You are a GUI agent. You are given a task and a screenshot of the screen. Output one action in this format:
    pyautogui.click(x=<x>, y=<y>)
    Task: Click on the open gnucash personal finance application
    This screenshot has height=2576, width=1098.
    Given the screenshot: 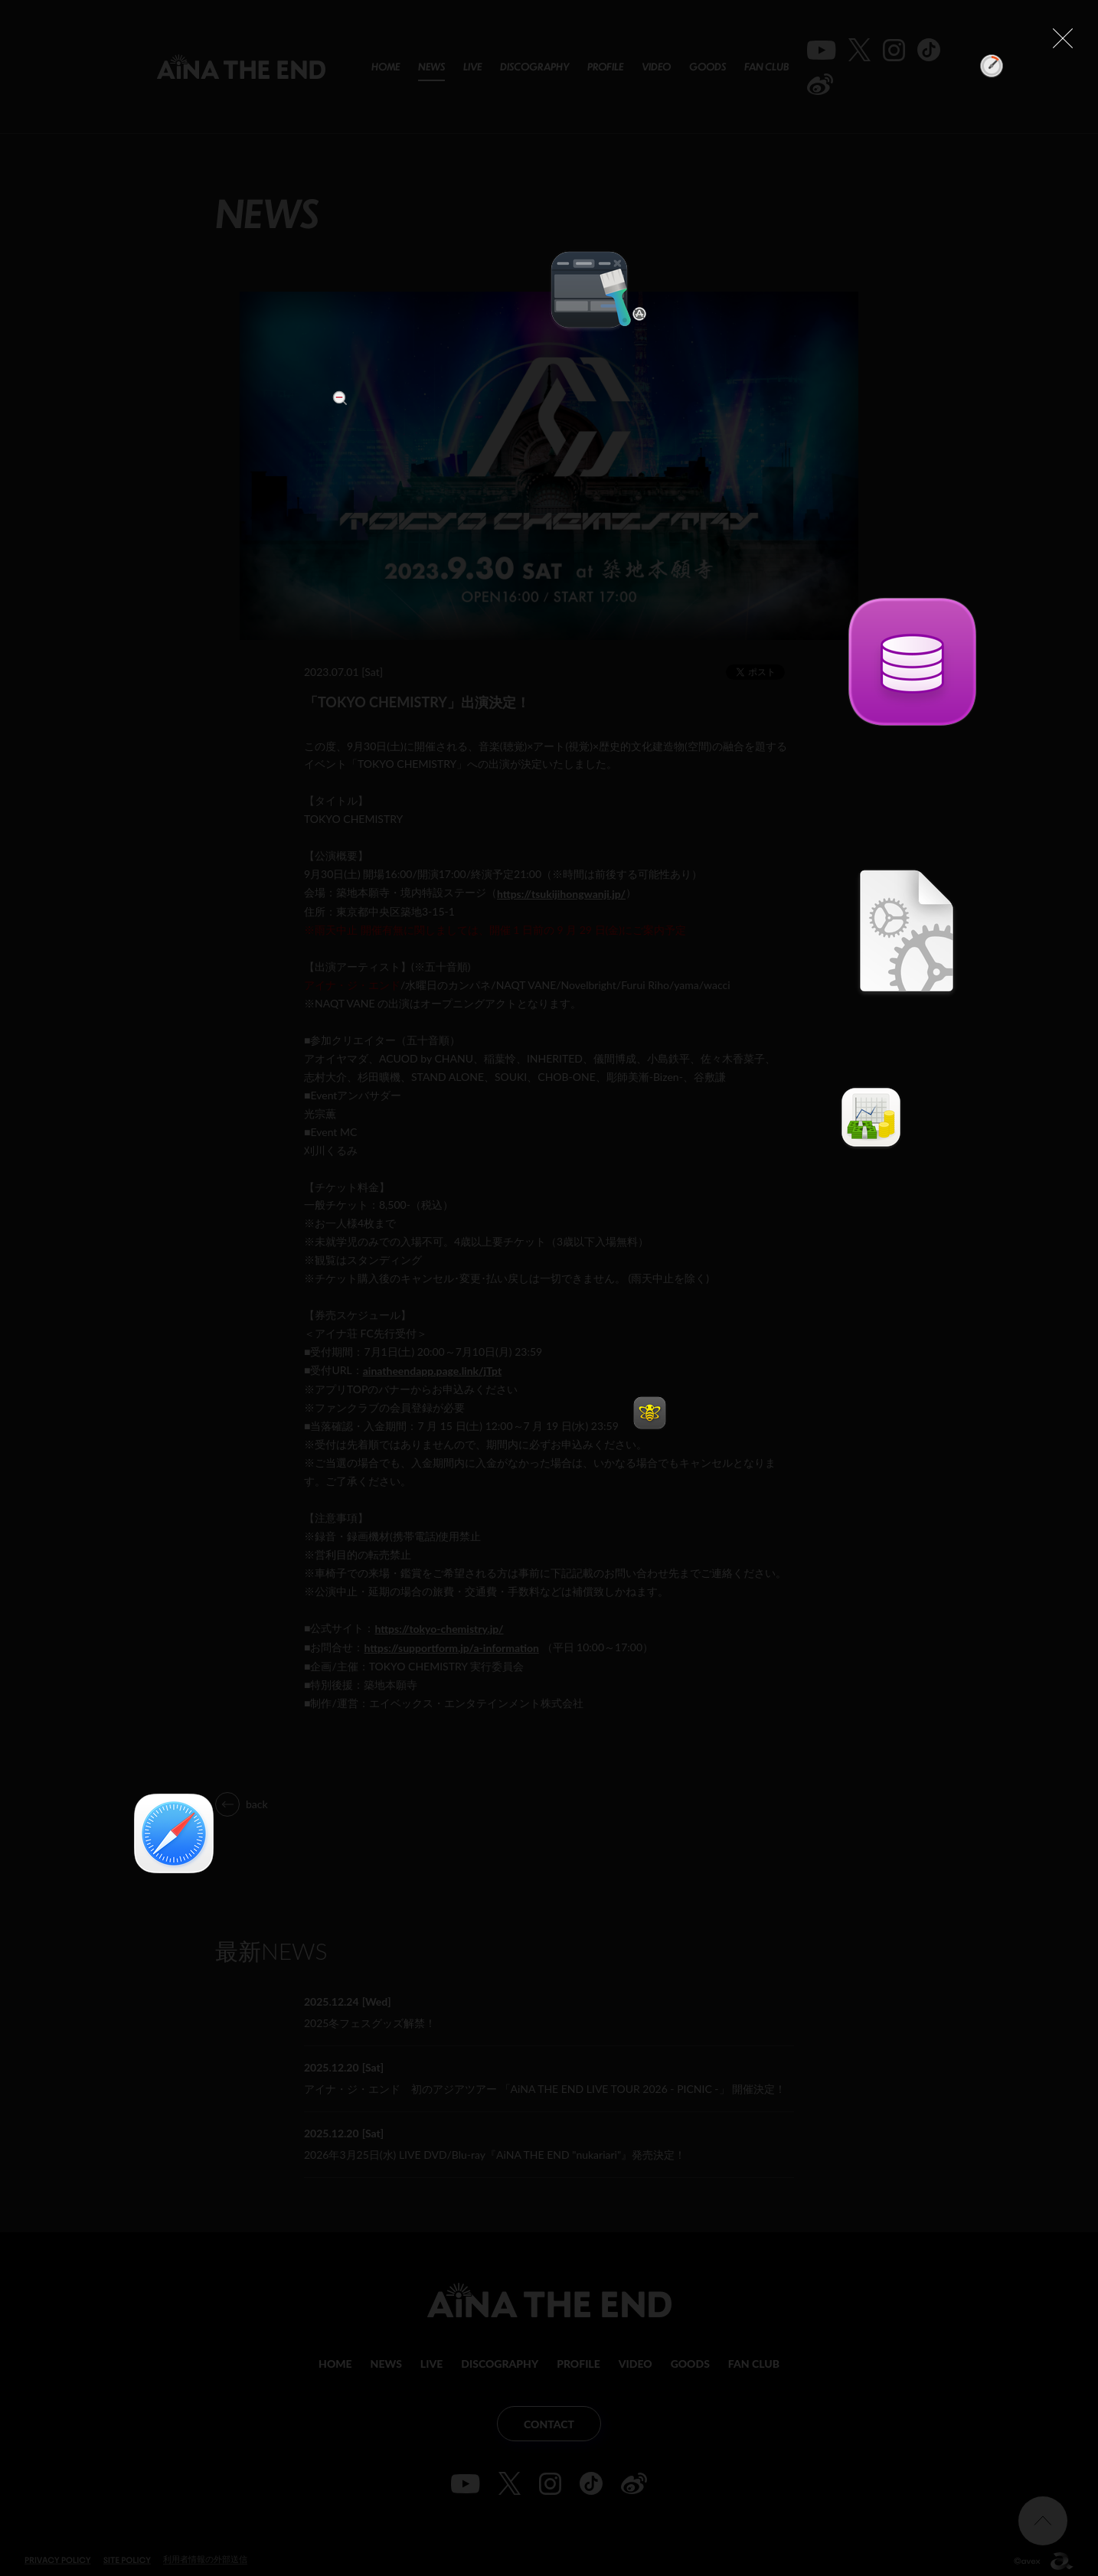 What is the action you would take?
    pyautogui.click(x=871, y=1117)
    